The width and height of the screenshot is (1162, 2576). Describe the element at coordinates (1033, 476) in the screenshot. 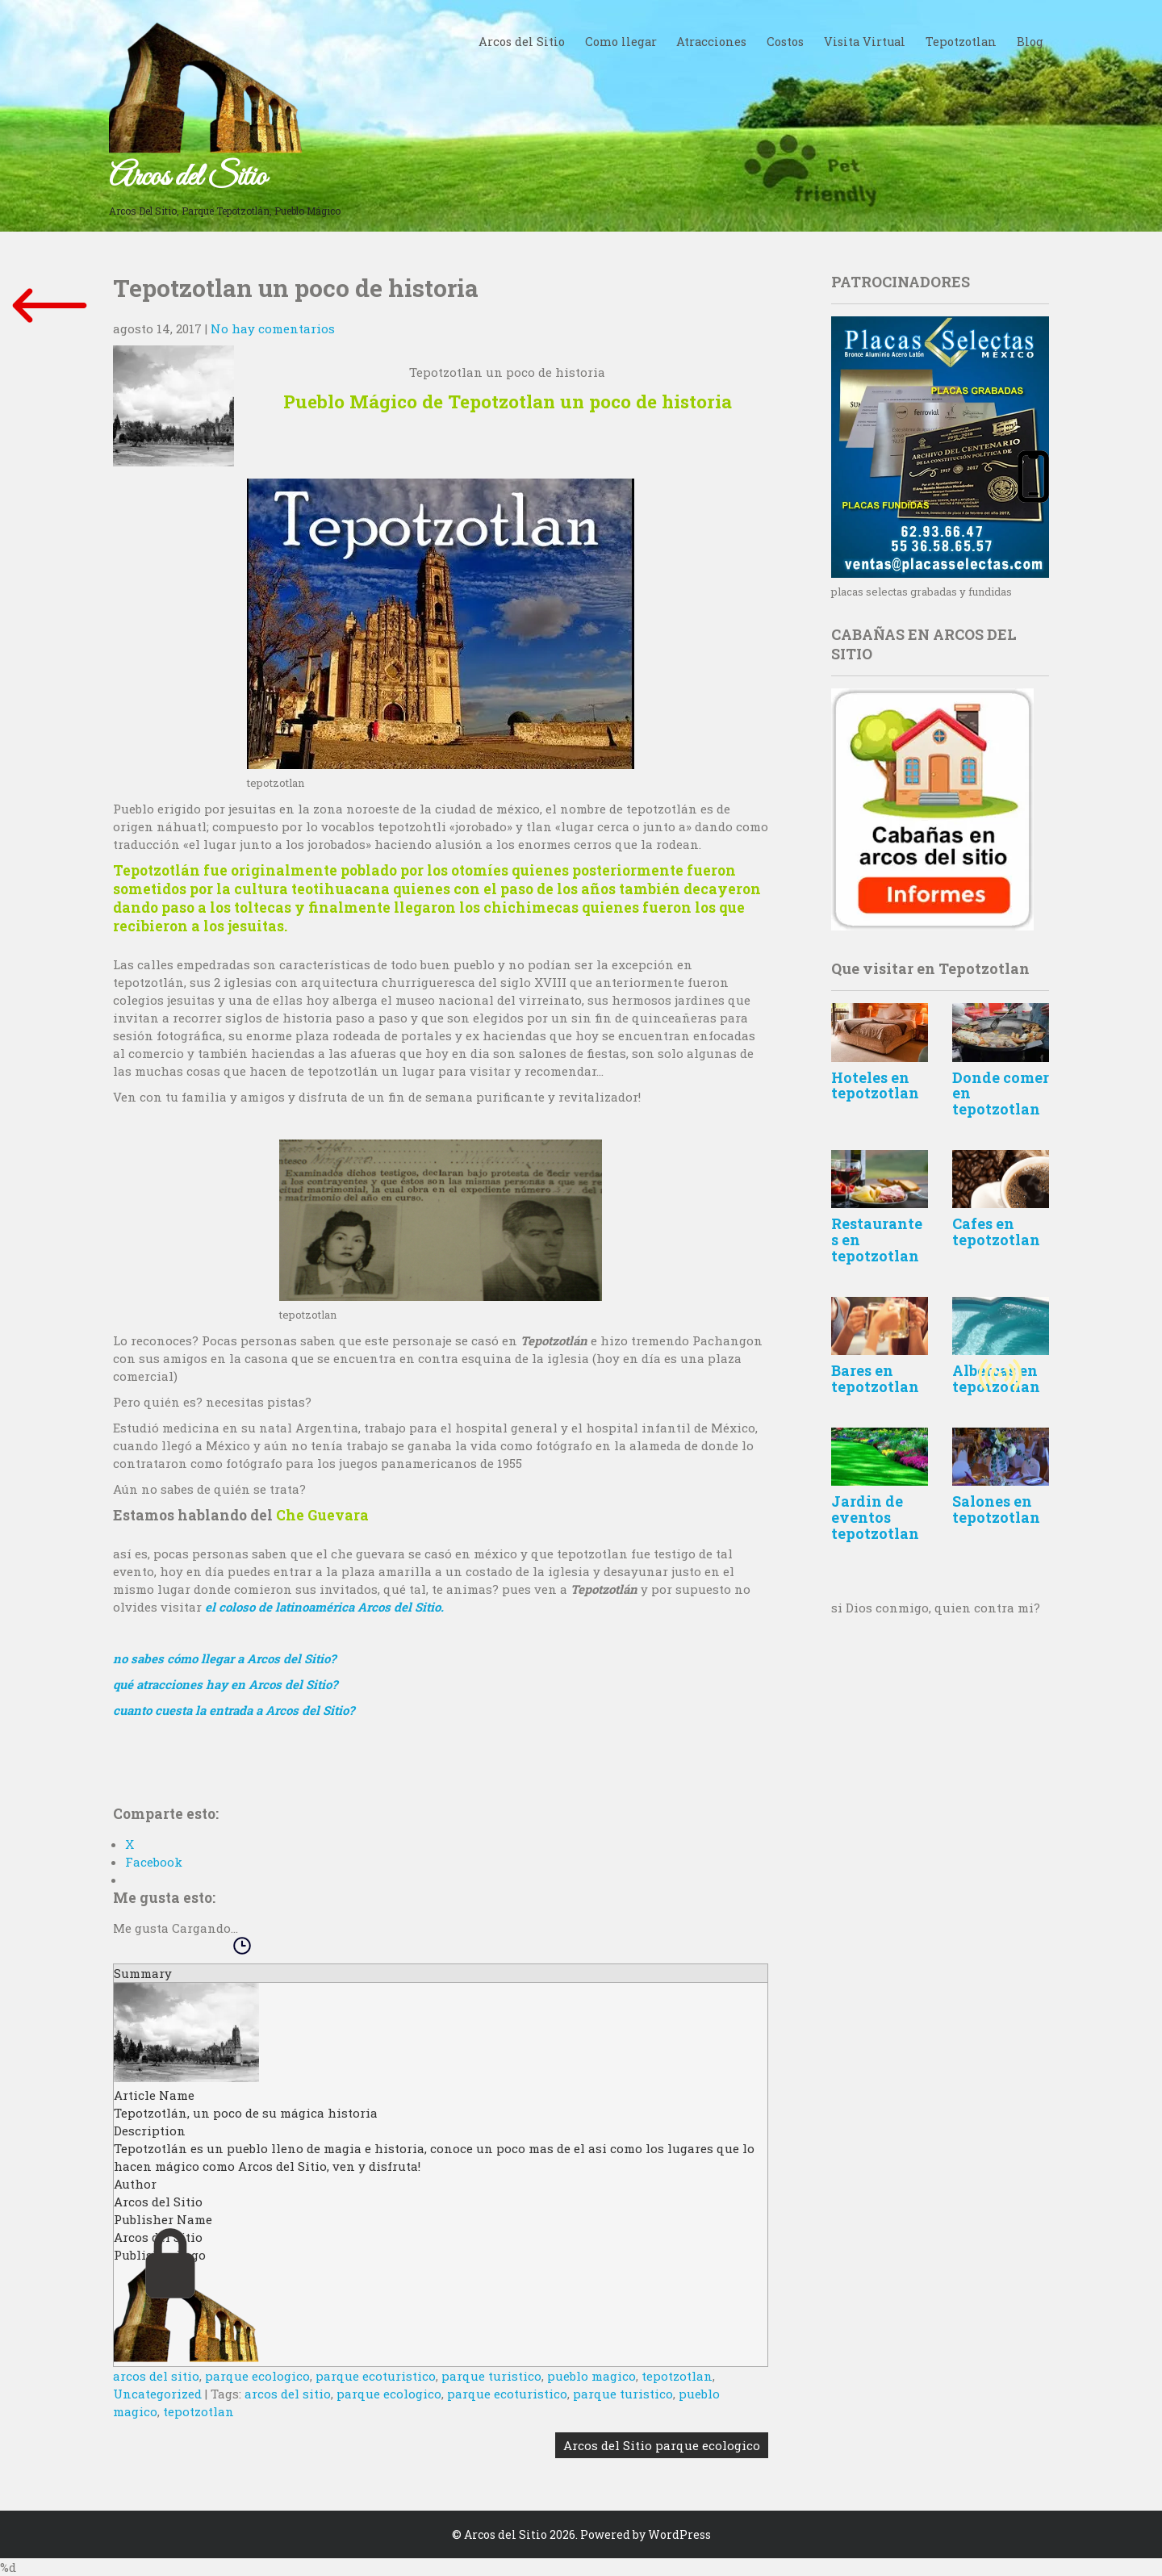

I see `access mobile device settings` at that location.